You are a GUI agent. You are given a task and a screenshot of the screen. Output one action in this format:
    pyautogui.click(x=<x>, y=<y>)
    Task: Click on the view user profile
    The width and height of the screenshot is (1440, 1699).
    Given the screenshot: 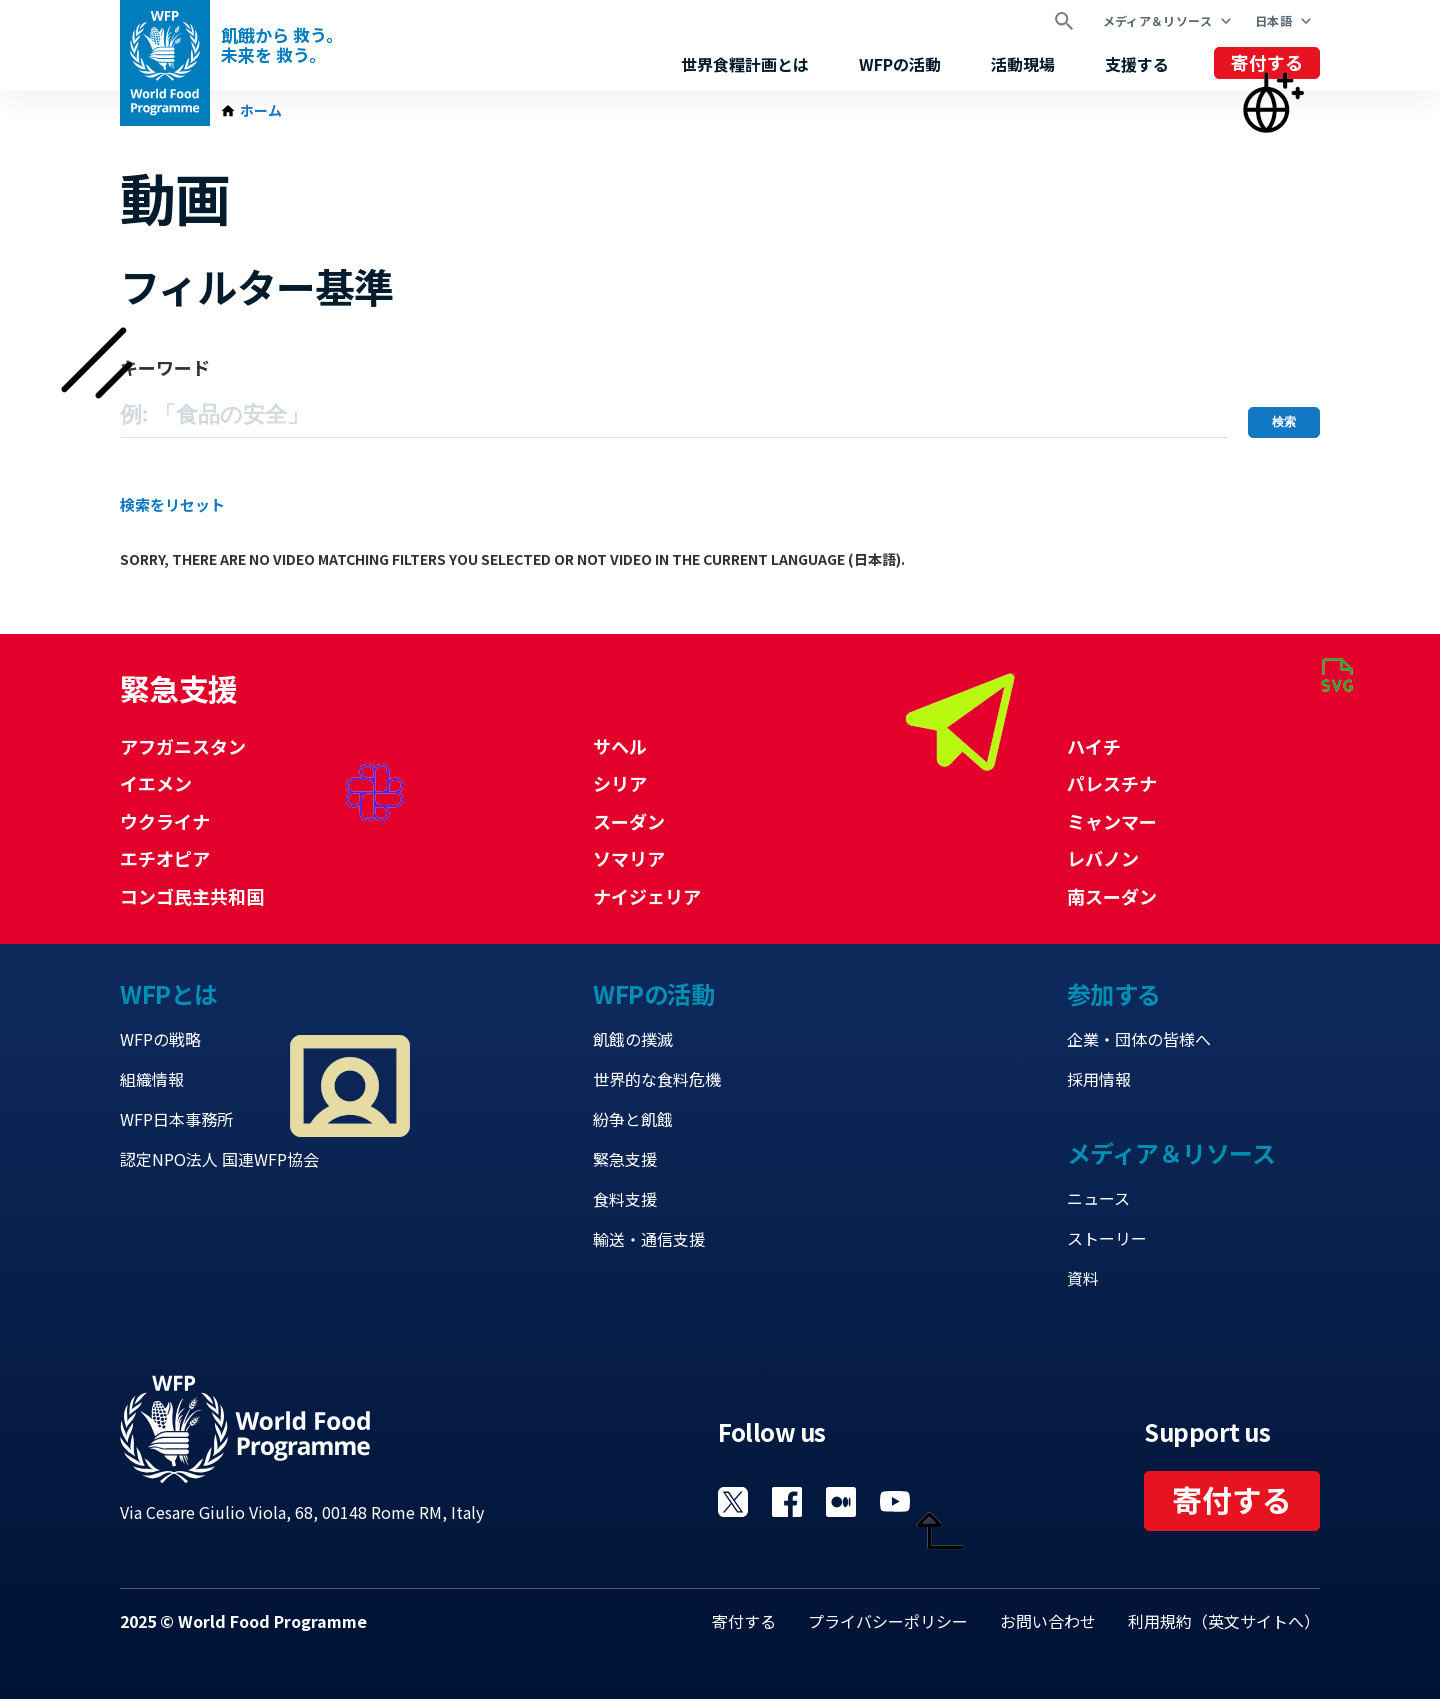 What is the action you would take?
    pyautogui.click(x=350, y=1086)
    